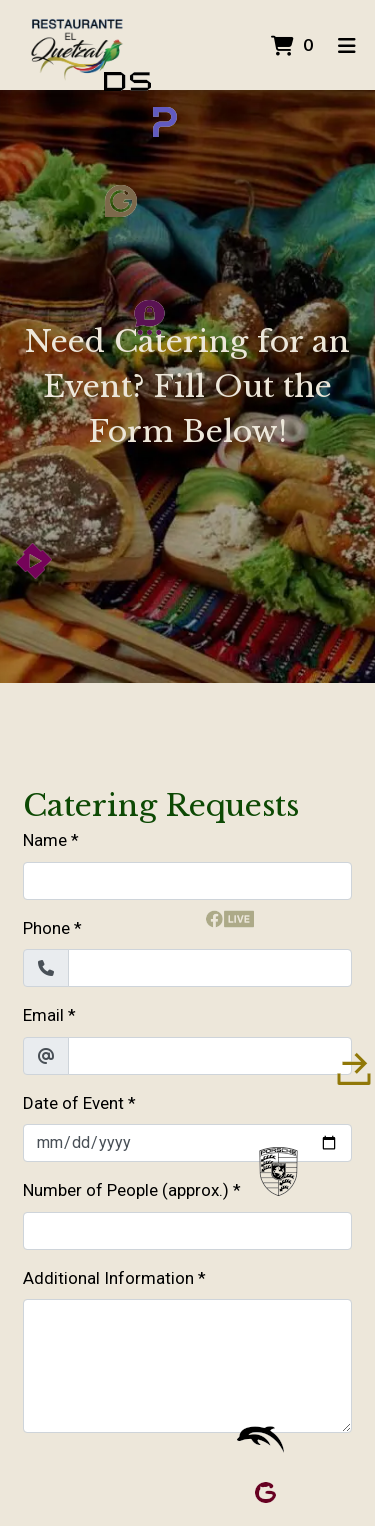  I want to click on porsche brand logo, so click(278, 1171).